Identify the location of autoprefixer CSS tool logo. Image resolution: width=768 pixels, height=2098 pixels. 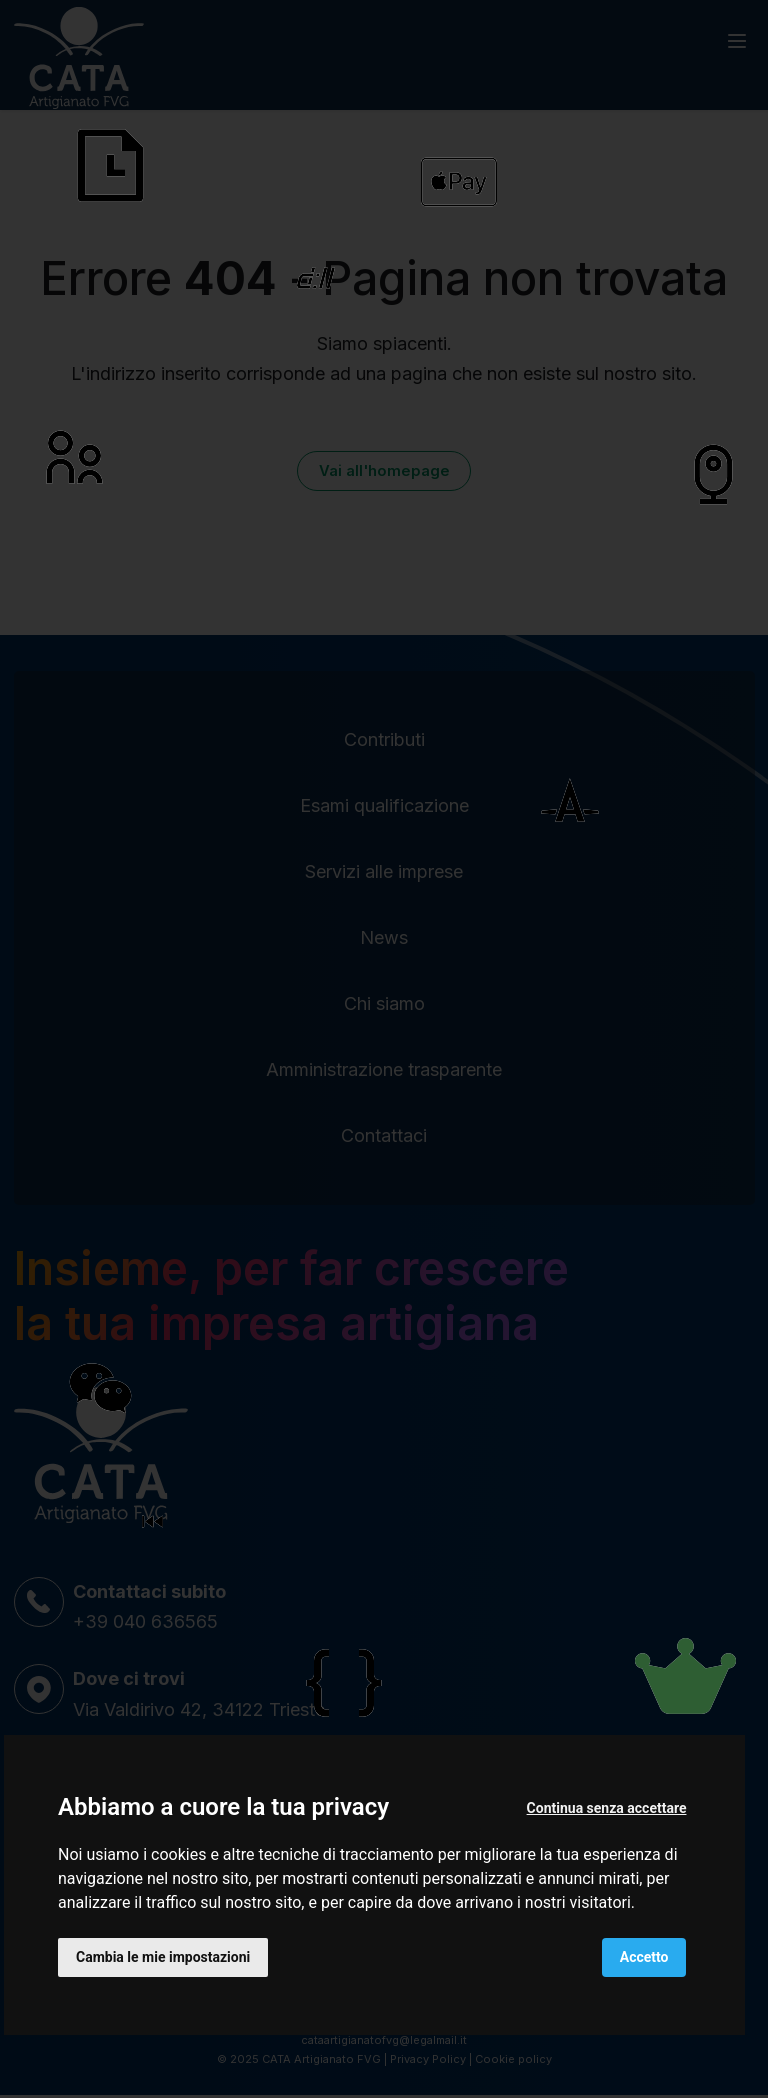
(570, 800).